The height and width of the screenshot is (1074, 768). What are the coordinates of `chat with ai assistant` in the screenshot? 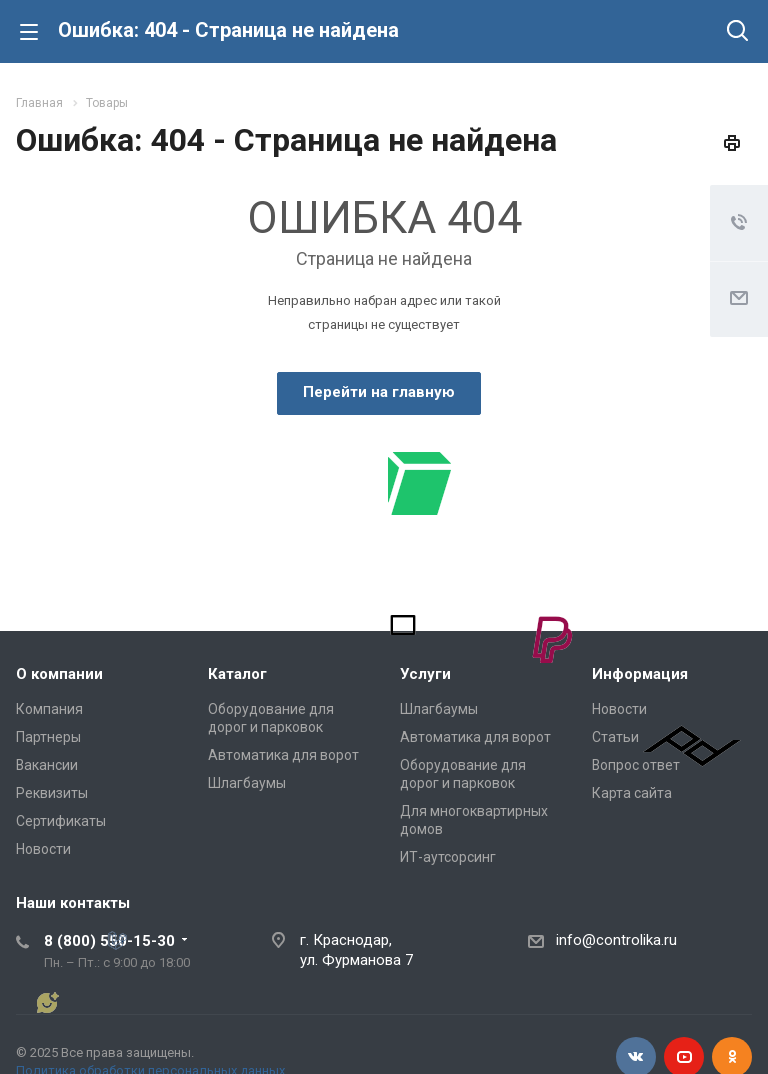 It's located at (47, 1003).